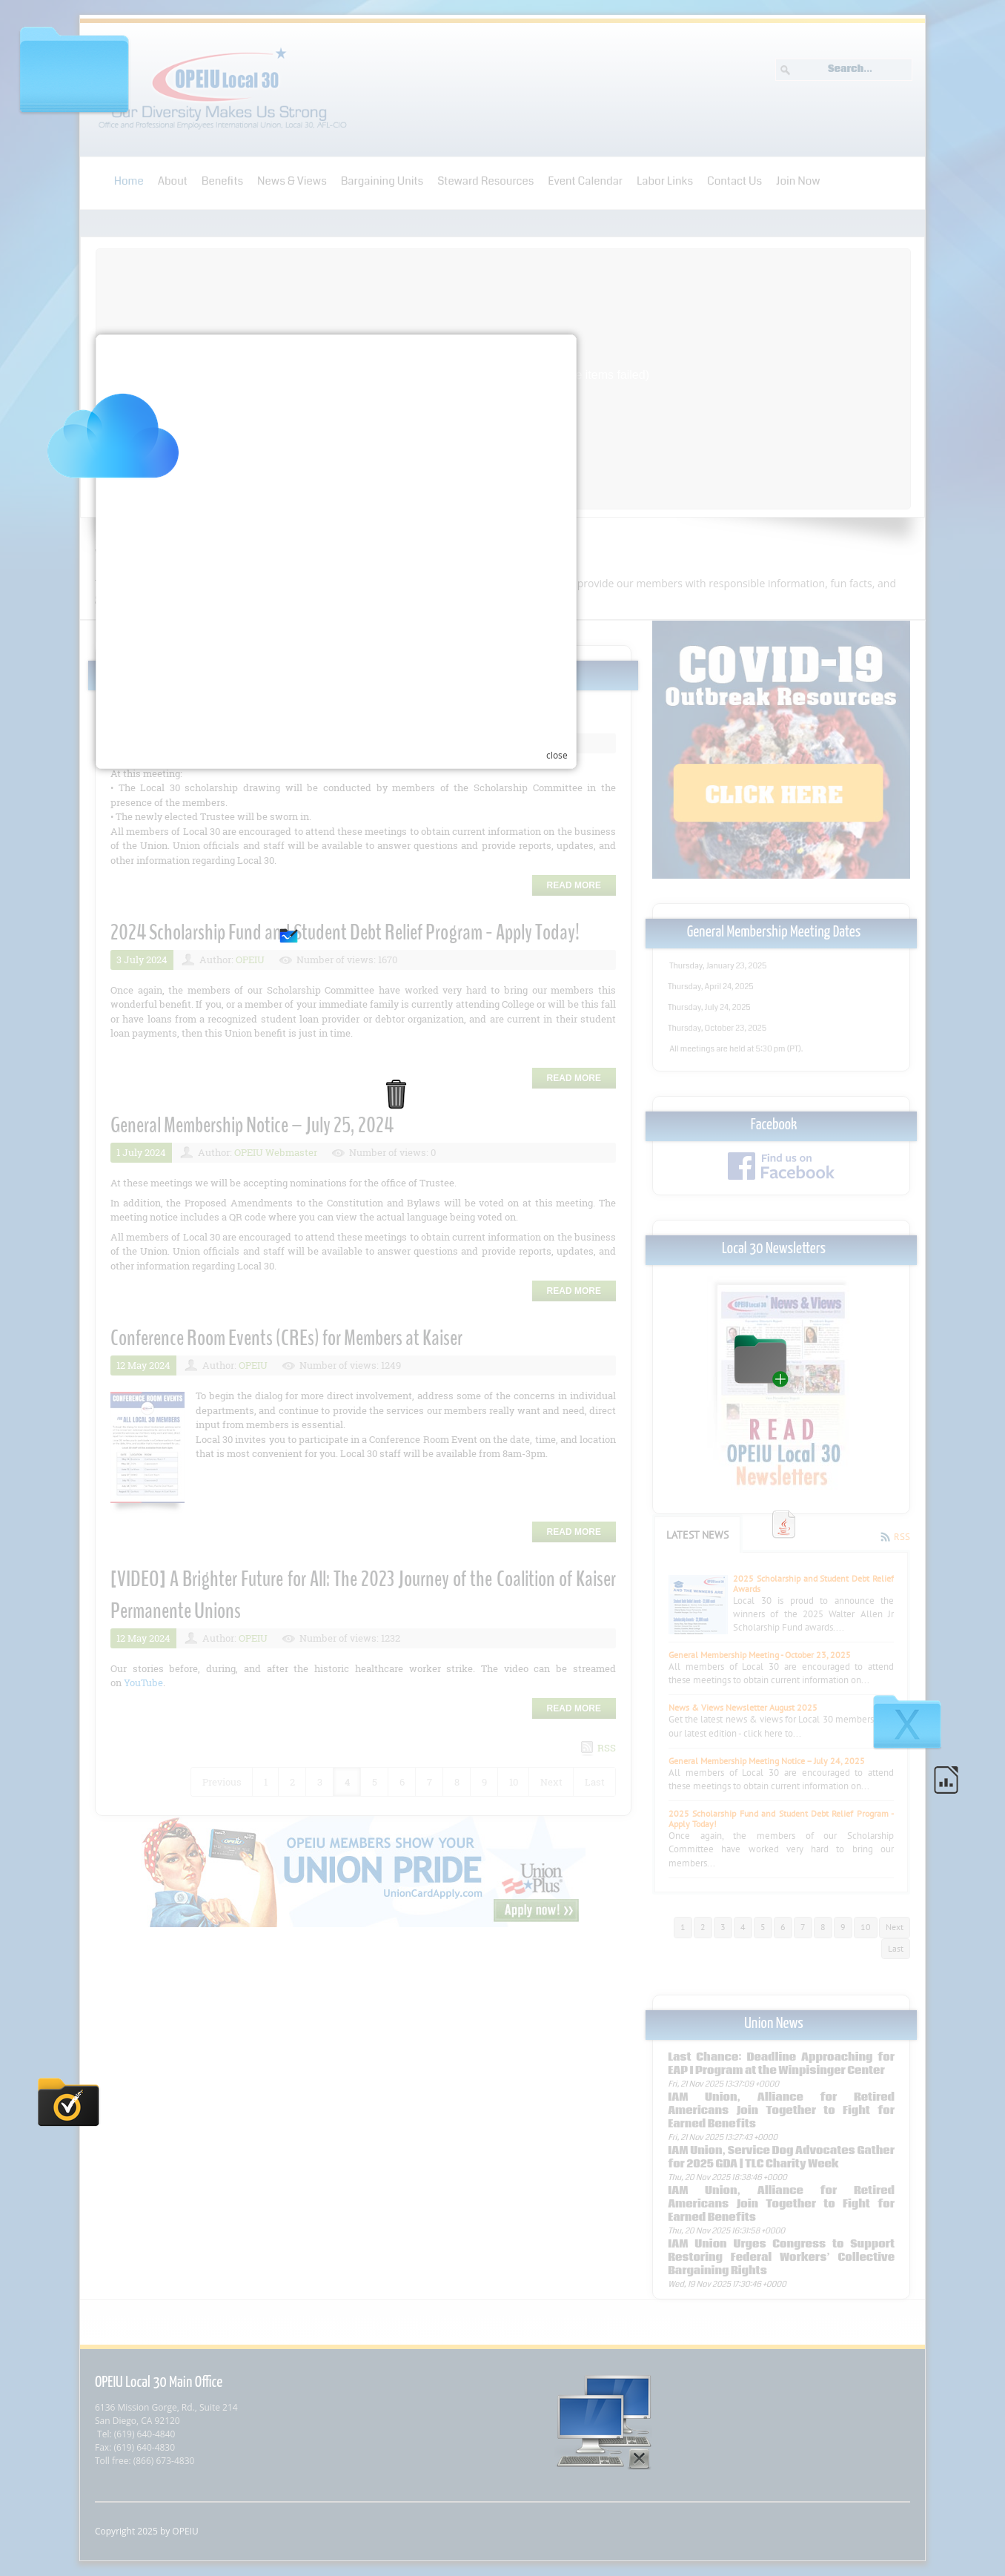 The height and width of the screenshot is (2576, 1005). Describe the element at coordinates (907, 1722) in the screenshot. I see `access macos system folder` at that location.